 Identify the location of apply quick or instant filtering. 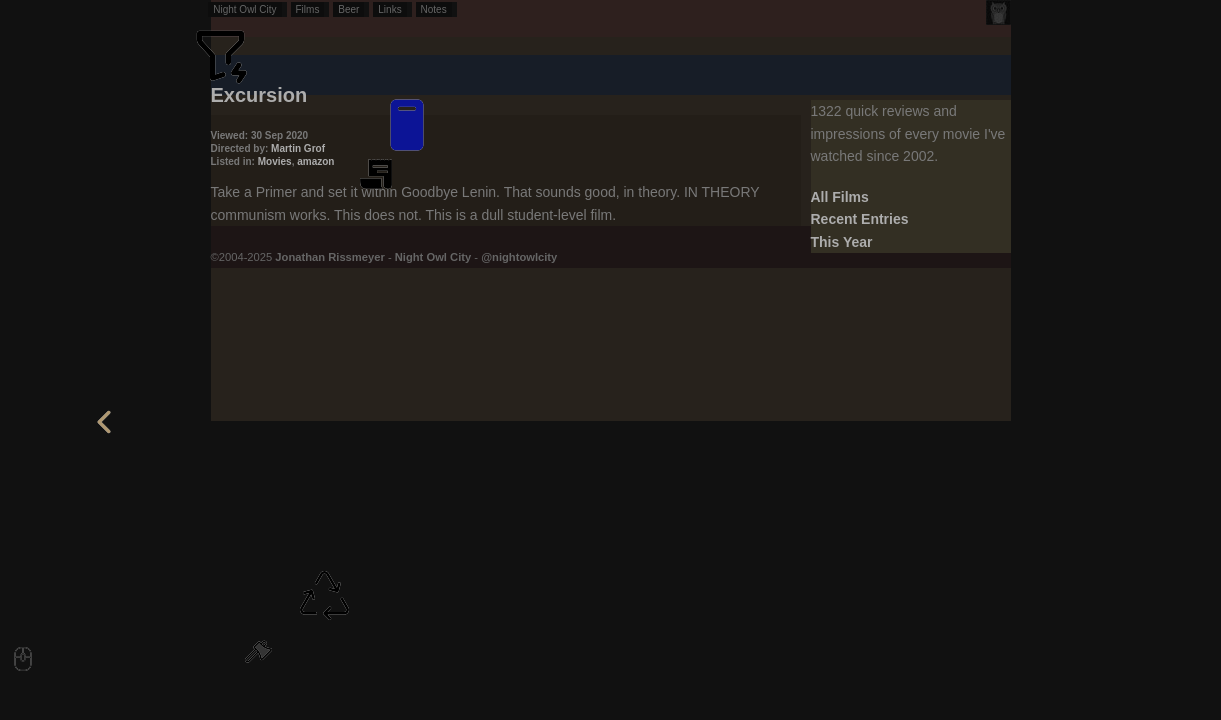
(220, 54).